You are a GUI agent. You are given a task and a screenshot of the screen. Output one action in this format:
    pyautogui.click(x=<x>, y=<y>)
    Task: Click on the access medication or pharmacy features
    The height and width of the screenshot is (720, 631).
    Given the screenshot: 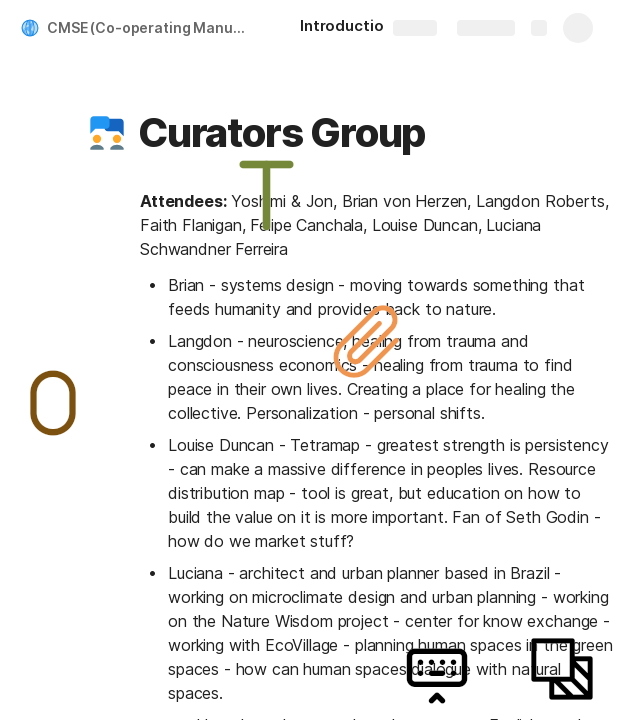 What is the action you would take?
    pyautogui.click(x=53, y=403)
    